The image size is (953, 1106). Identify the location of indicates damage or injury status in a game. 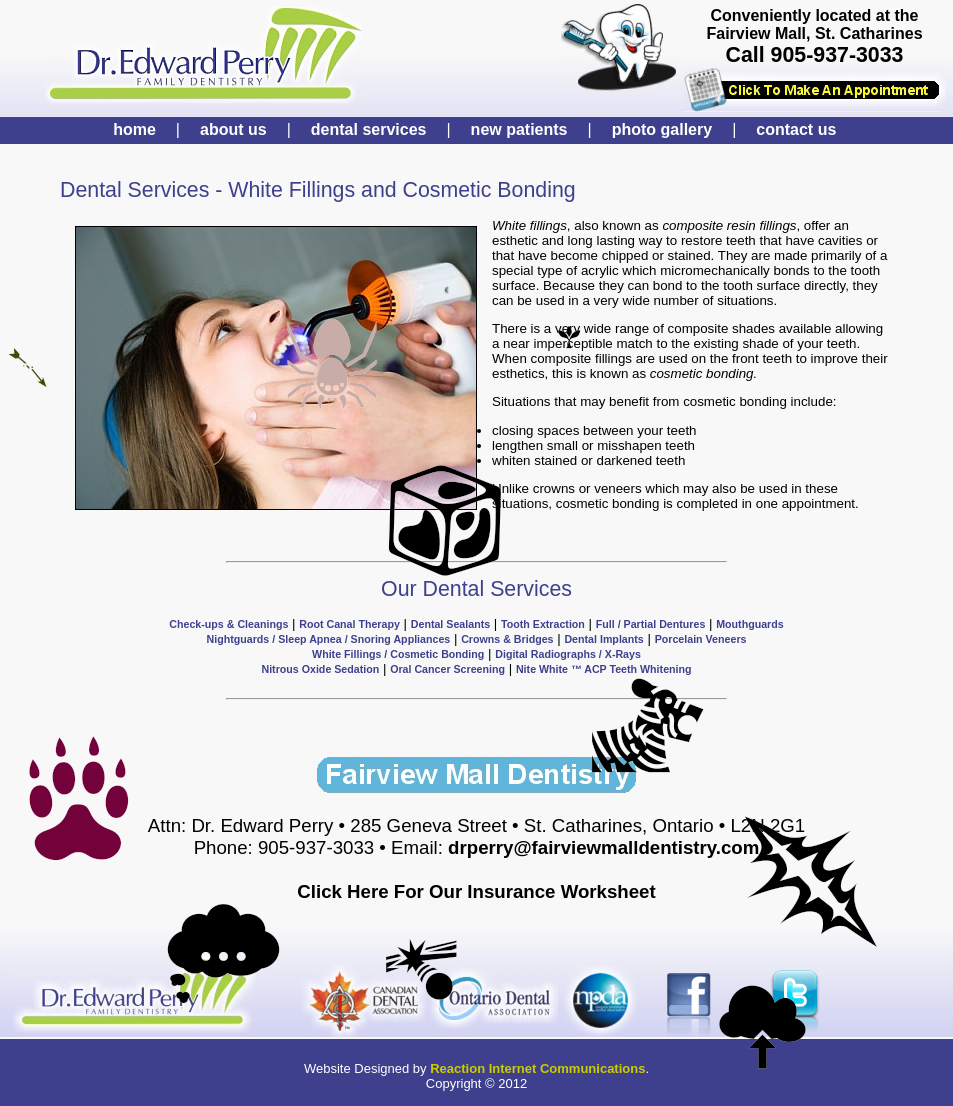
(810, 881).